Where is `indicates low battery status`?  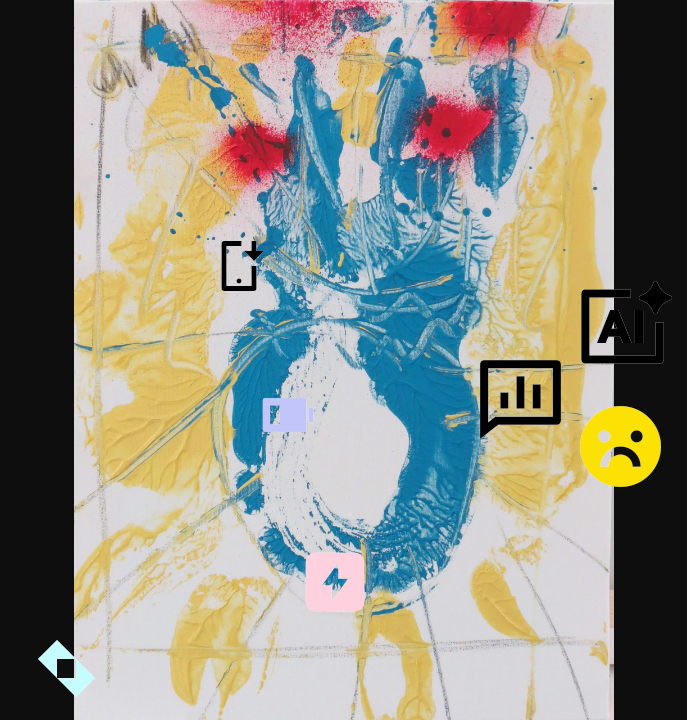
indicates low battery status is located at coordinates (287, 415).